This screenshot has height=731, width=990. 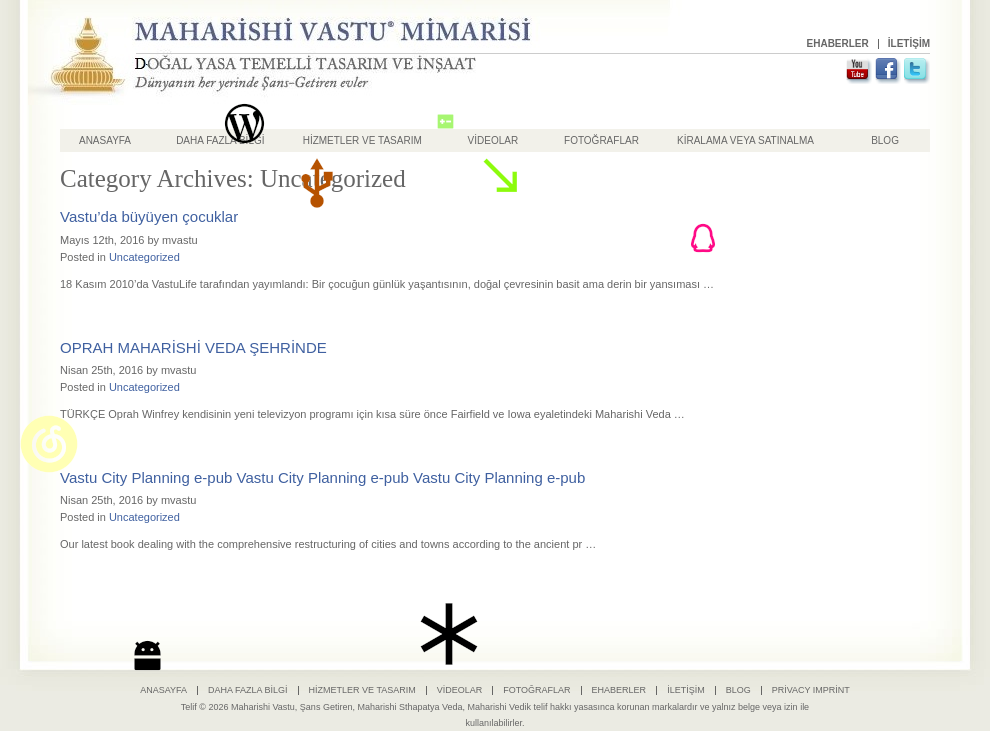 I want to click on open wordpress dashboard, so click(x=244, y=123).